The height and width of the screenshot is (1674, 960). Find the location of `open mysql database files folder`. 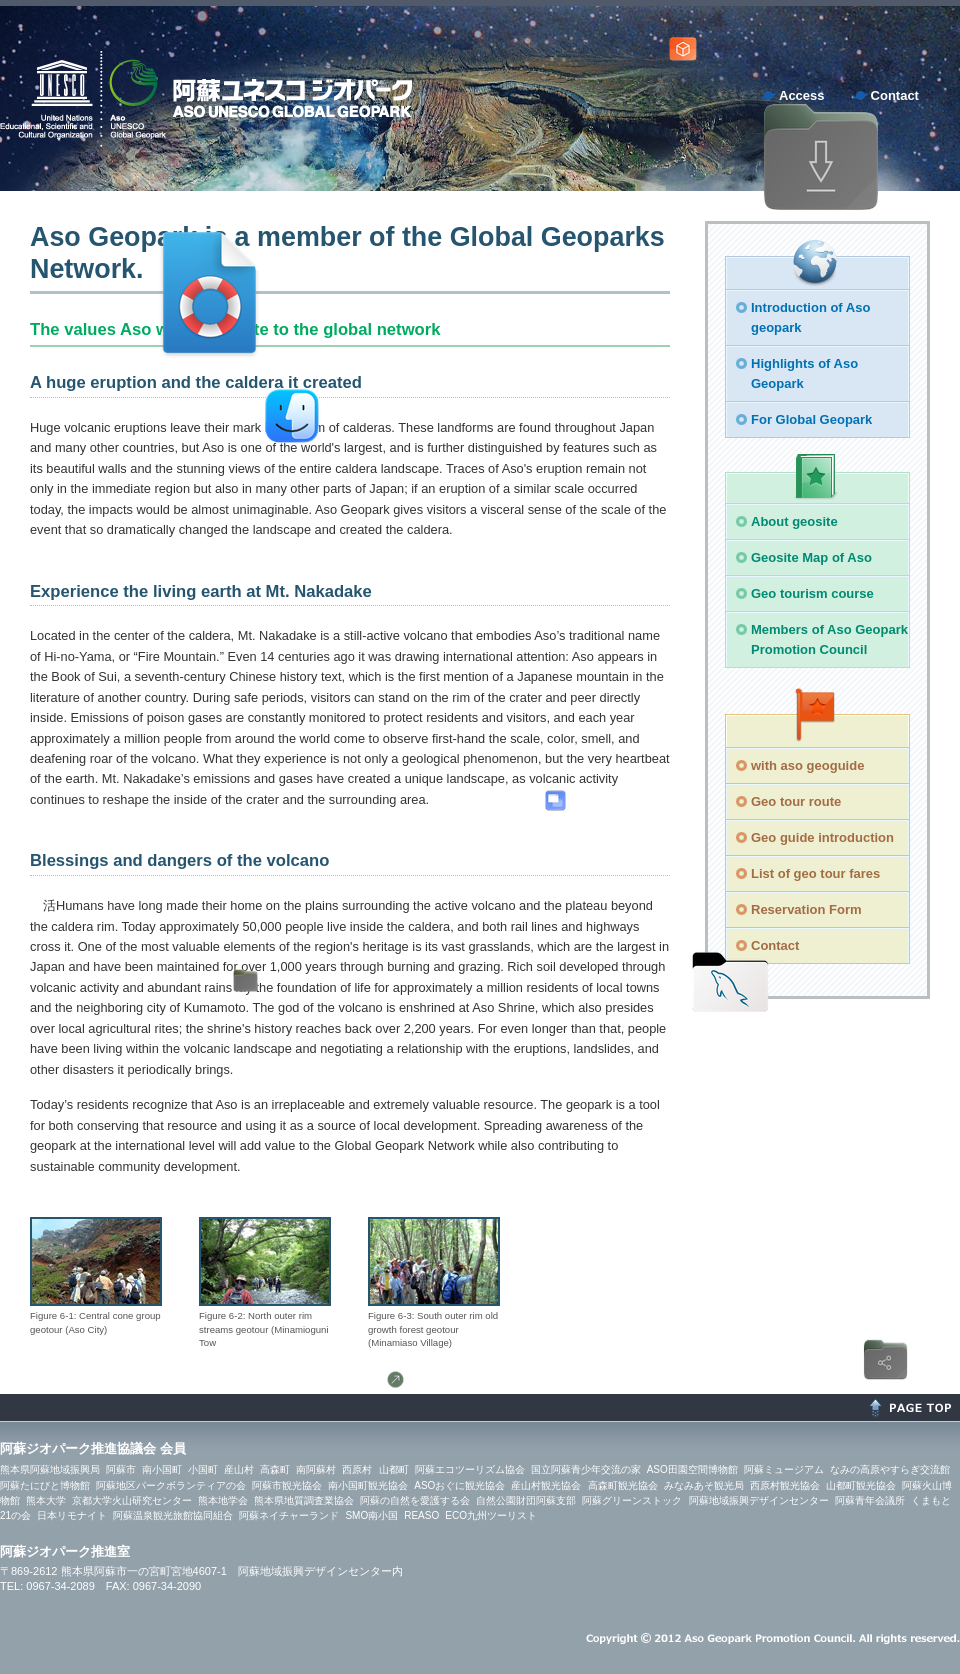

open mysql database files folder is located at coordinates (730, 984).